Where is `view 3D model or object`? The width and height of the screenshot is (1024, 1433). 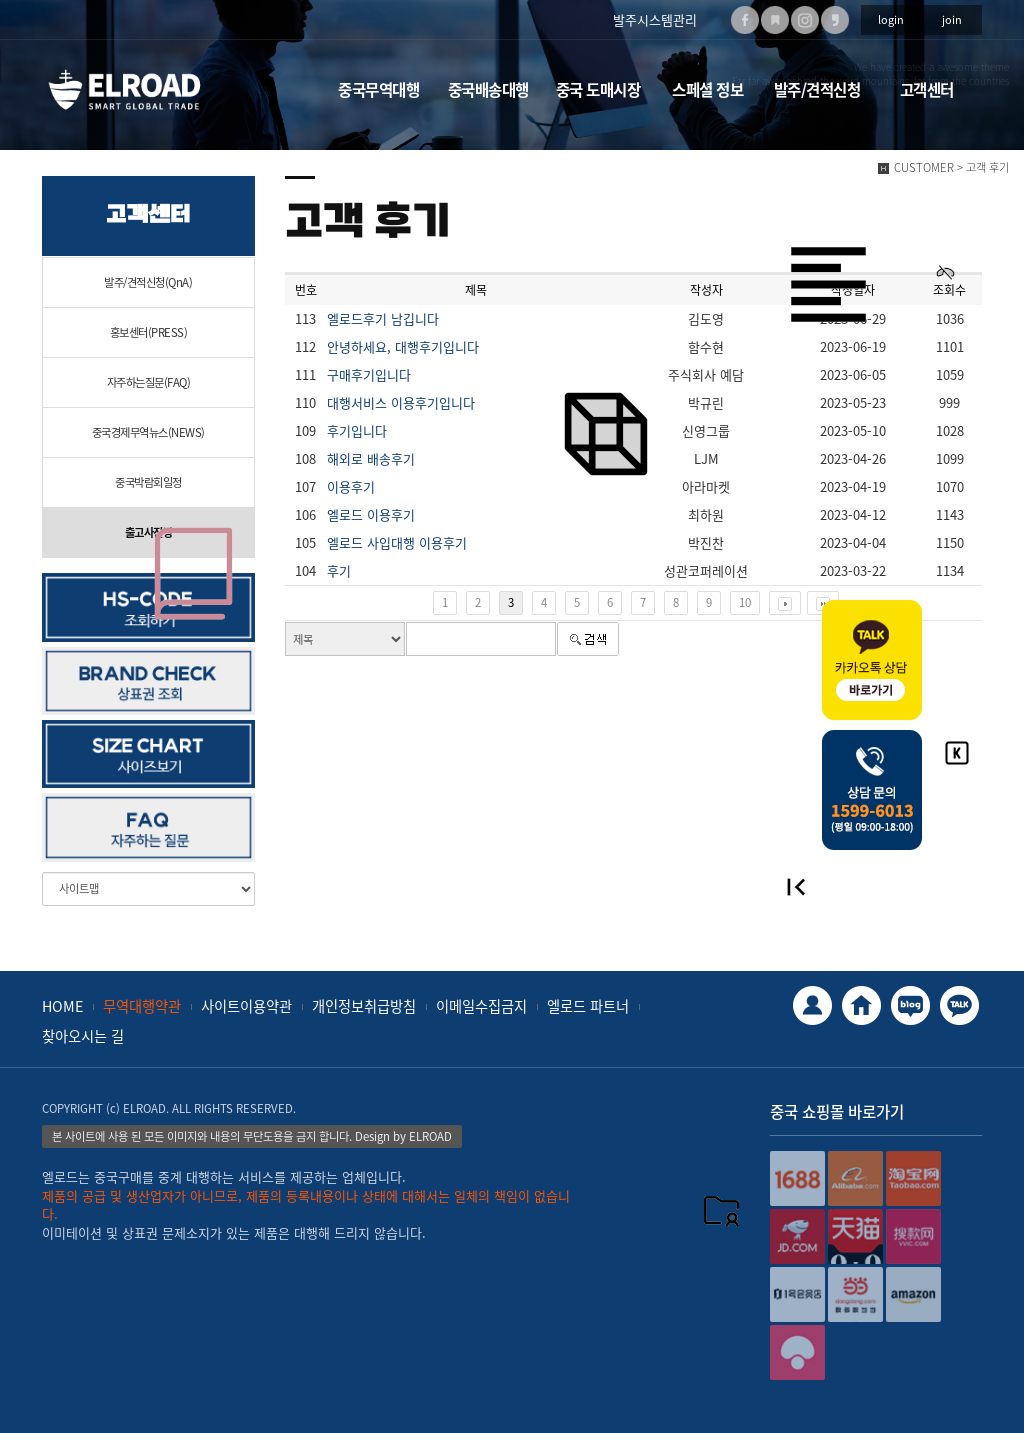 view 3D model or object is located at coordinates (606, 434).